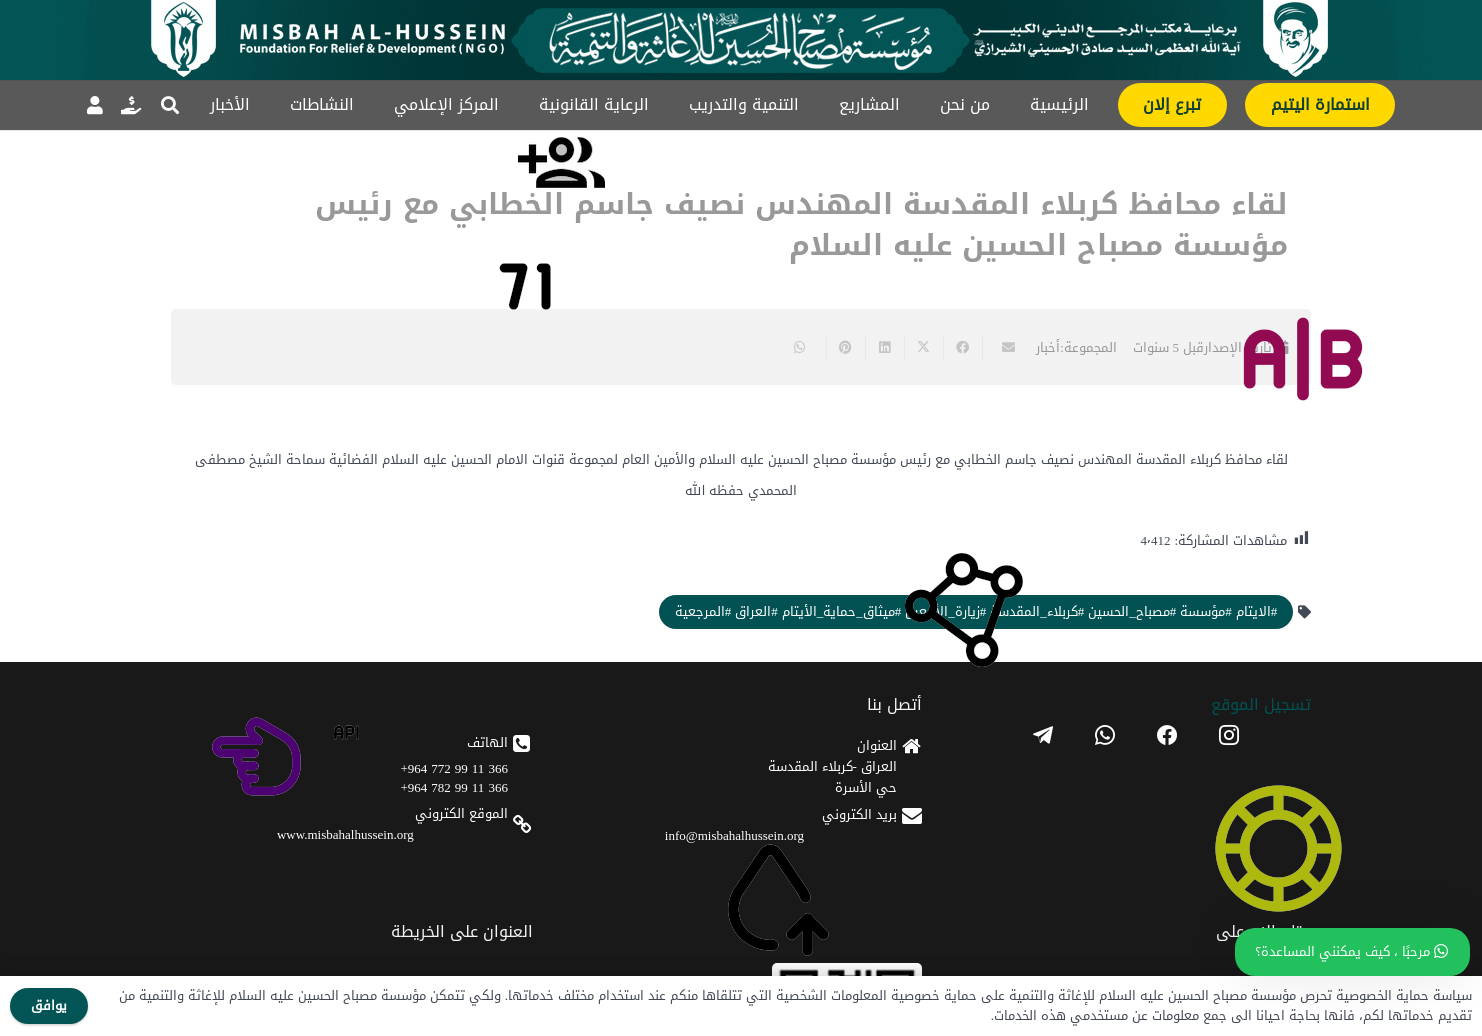 This screenshot has height=1036, width=1482. What do you see at coordinates (770, 897) in the screenshot?
I see `increase water or liquid level` at bounding box center [770, 897].